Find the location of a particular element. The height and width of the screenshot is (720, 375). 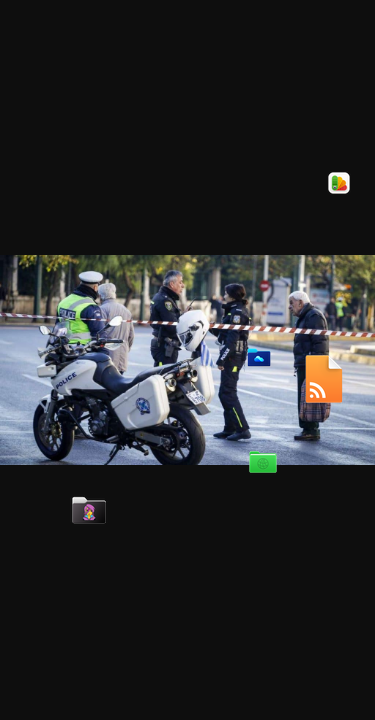

folder containing html web files is located at coordinates (263, 462).